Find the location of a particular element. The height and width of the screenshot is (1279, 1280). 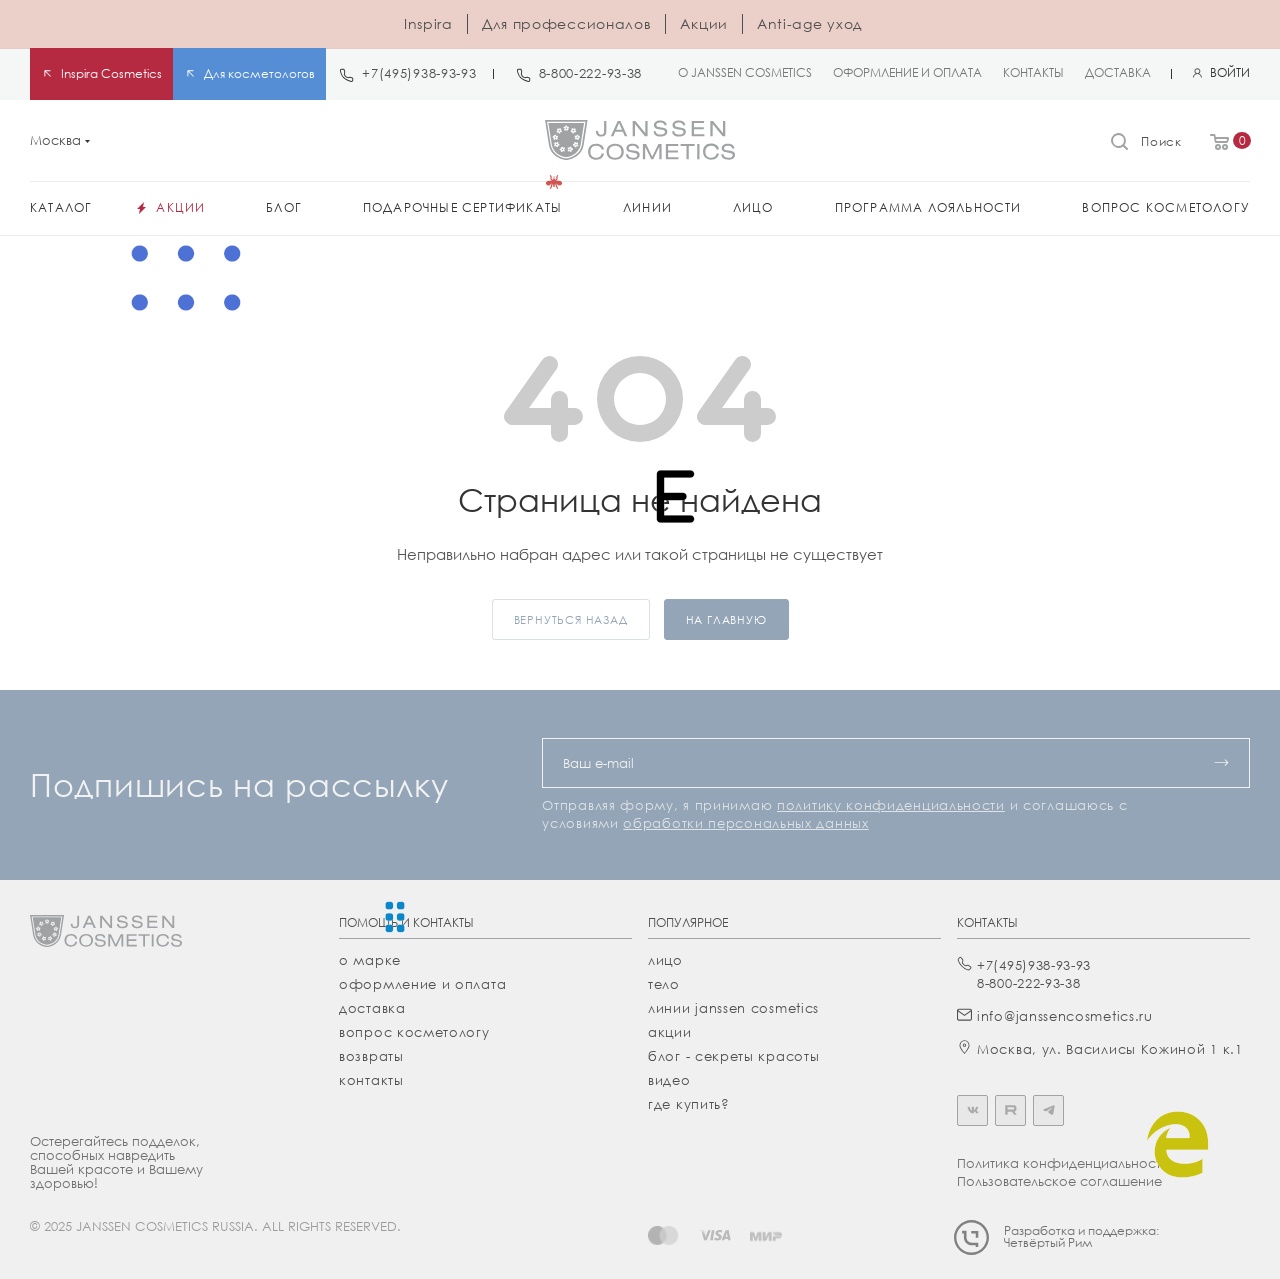

drag to reorder or rearrange items is located at coordinates (186, 278).